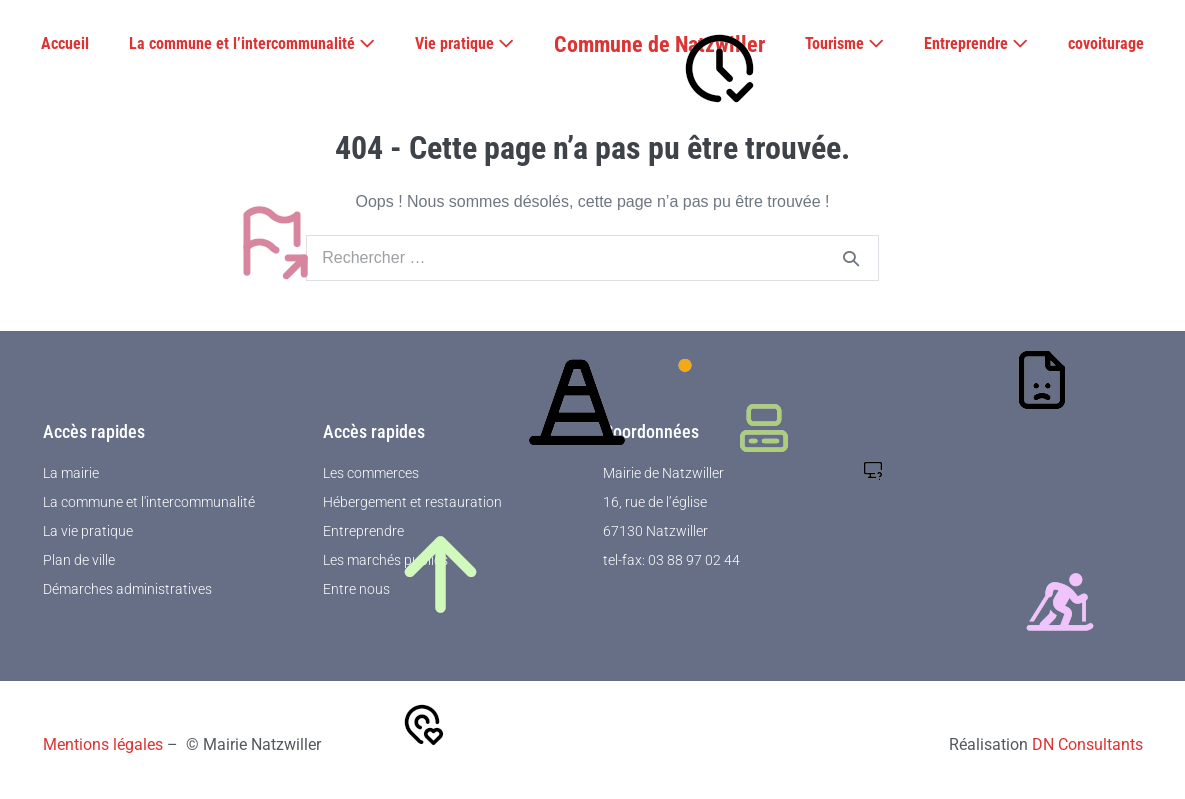 The height and width of the screenshot is (799, 1185). What do you see at coordinates (764, 428) in the screenshot?
I see `access desktop or computer settings` at bounding box center [764, 428].